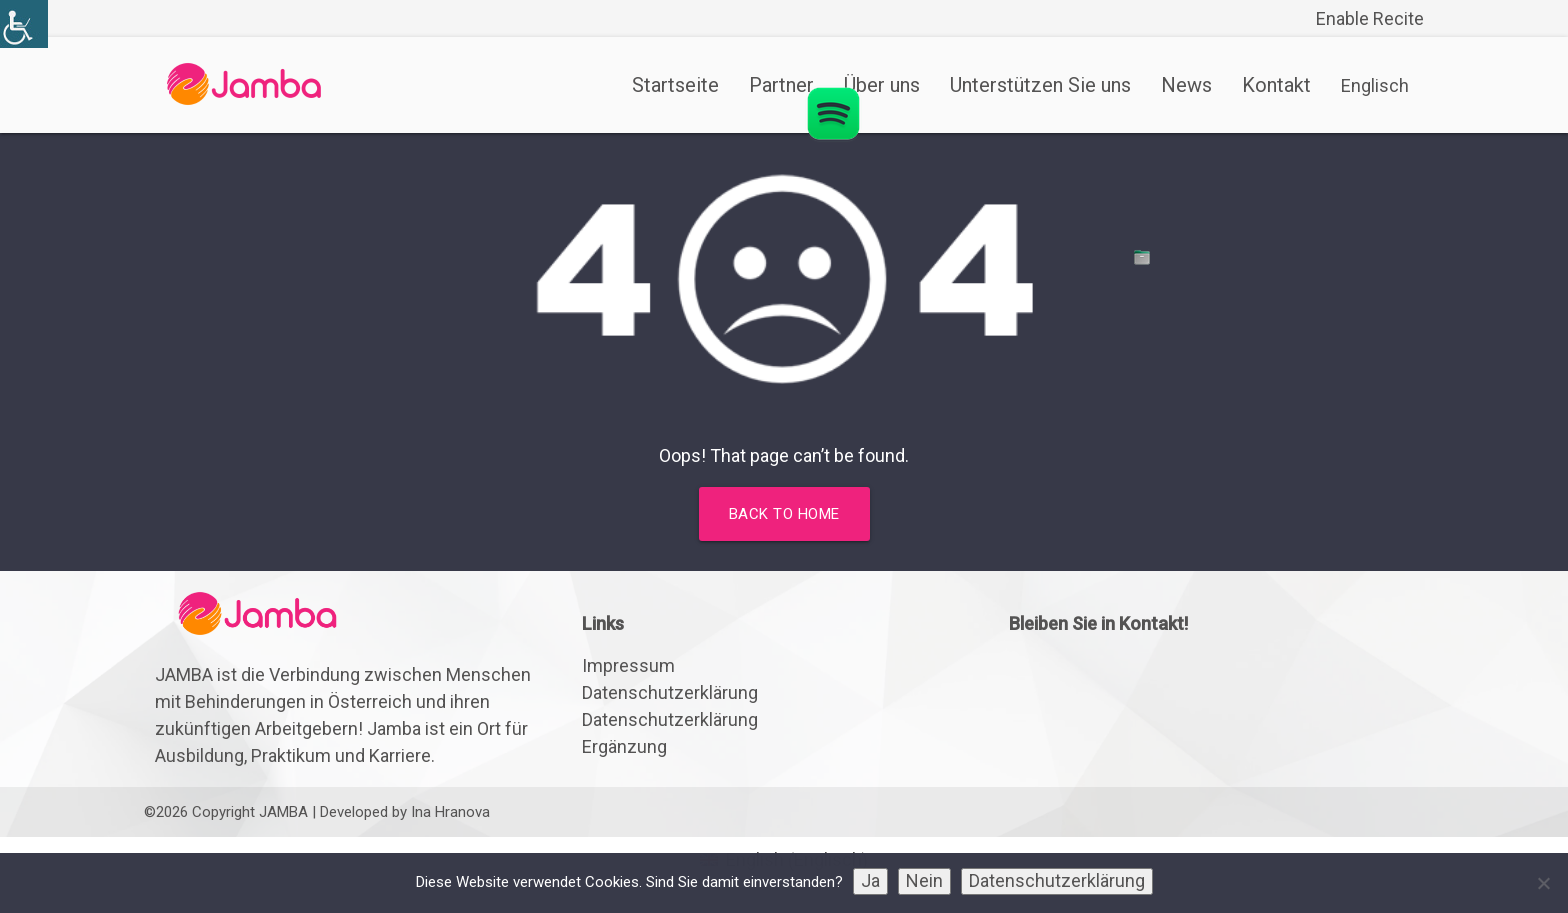 The height and width of the screenshot is (913, 1568). What do you see at coordinates (833, 113) in the screenshot?
I see `open Spotify music streaming app` at bounding box center [833, 113].